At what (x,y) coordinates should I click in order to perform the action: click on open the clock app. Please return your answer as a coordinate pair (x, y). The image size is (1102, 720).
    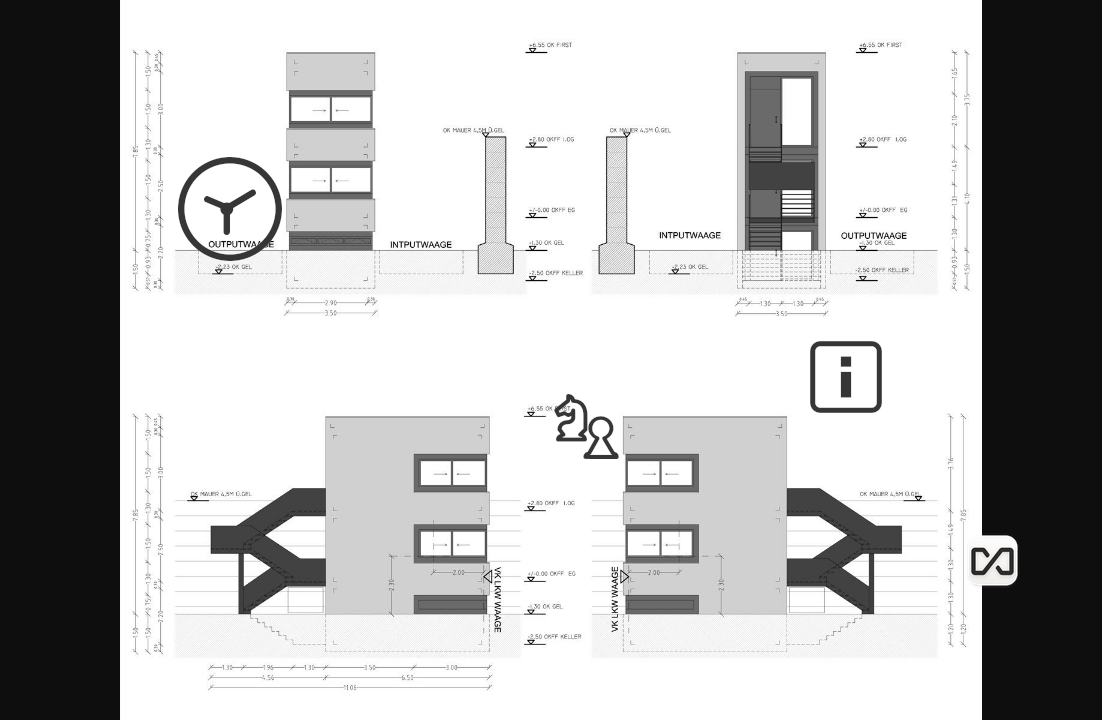
    Looking at the image, I should click on (230, 209).